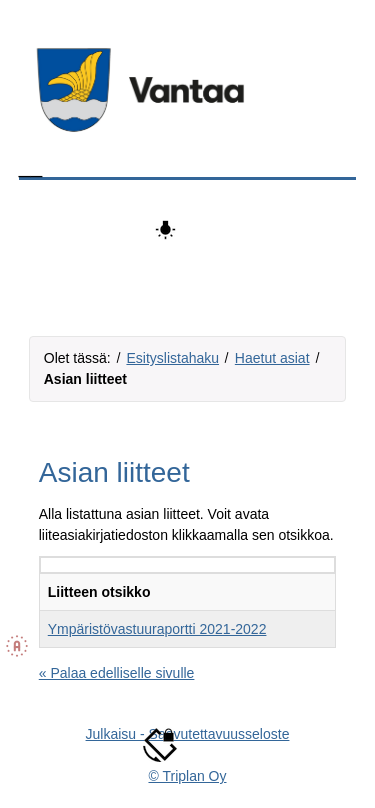 The image size is (375, 808). I want to click on indicates a draft or pending item labeled "A", so click(17, 646).